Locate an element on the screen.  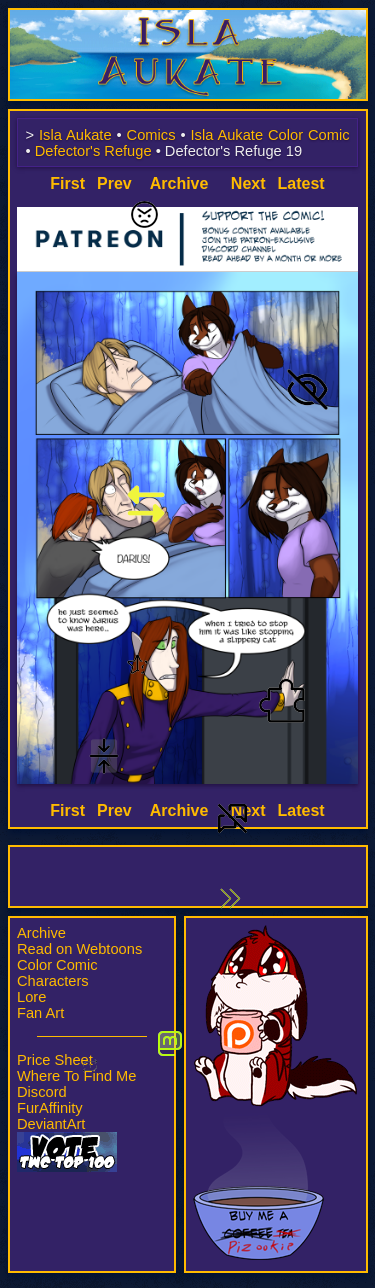
access plugins or extensions is located at coordinates (284, 702).